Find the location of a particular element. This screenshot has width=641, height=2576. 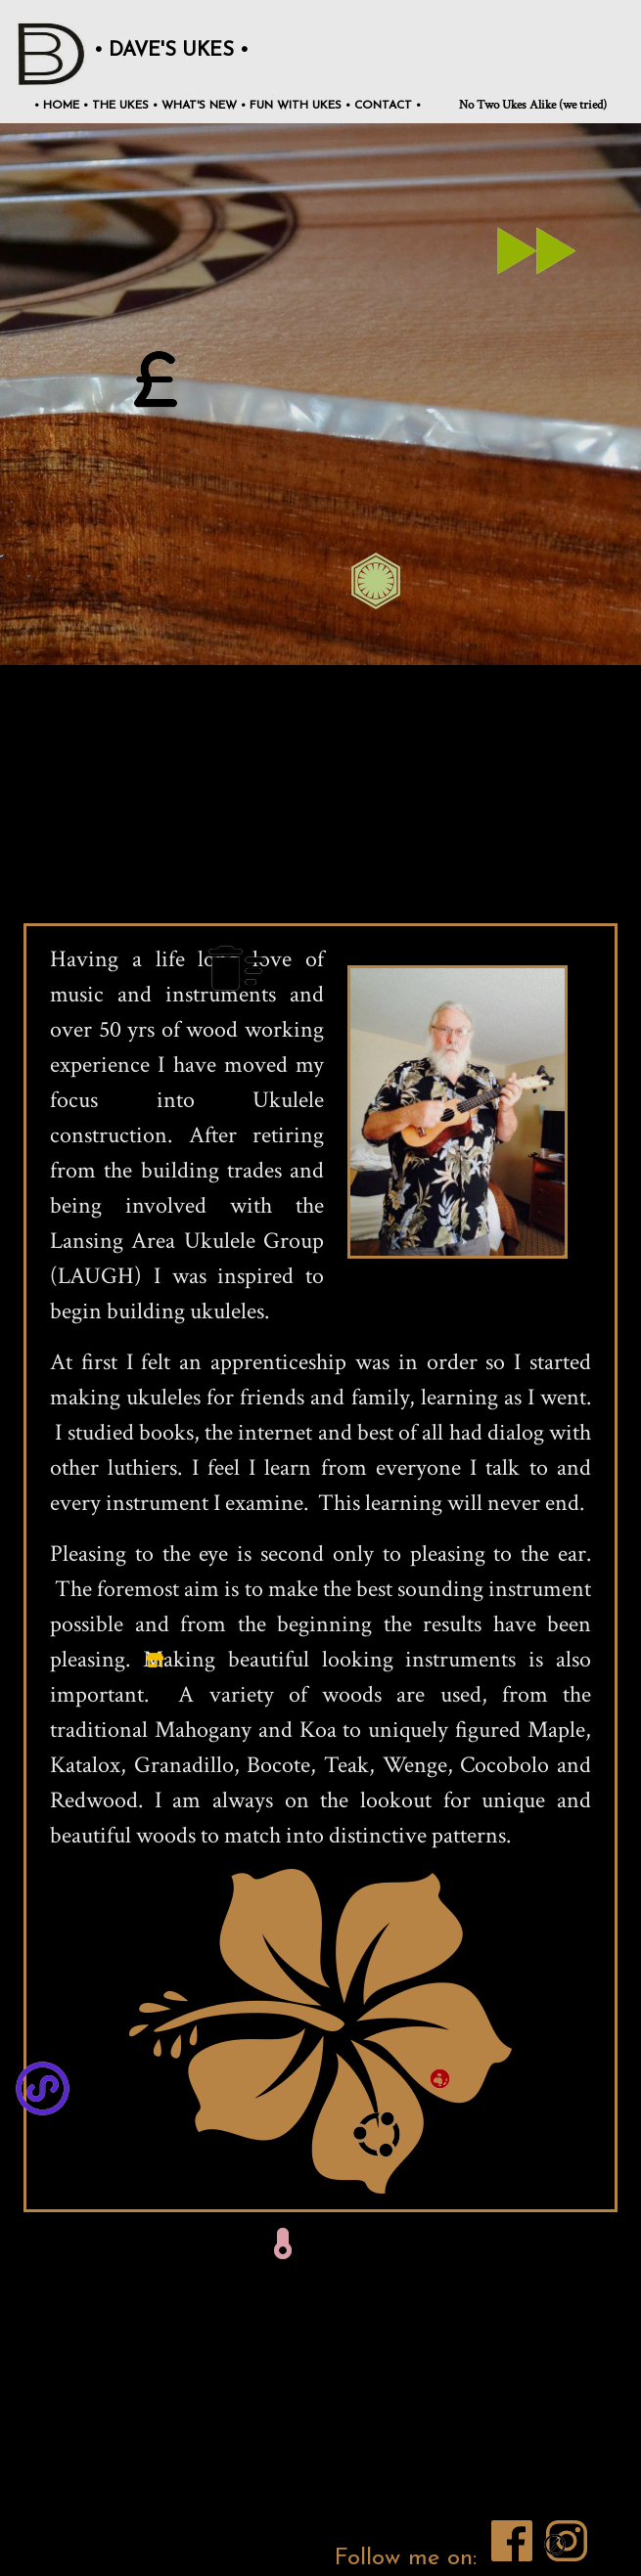

delete all selected items at once is located at coordinates (237, 968).